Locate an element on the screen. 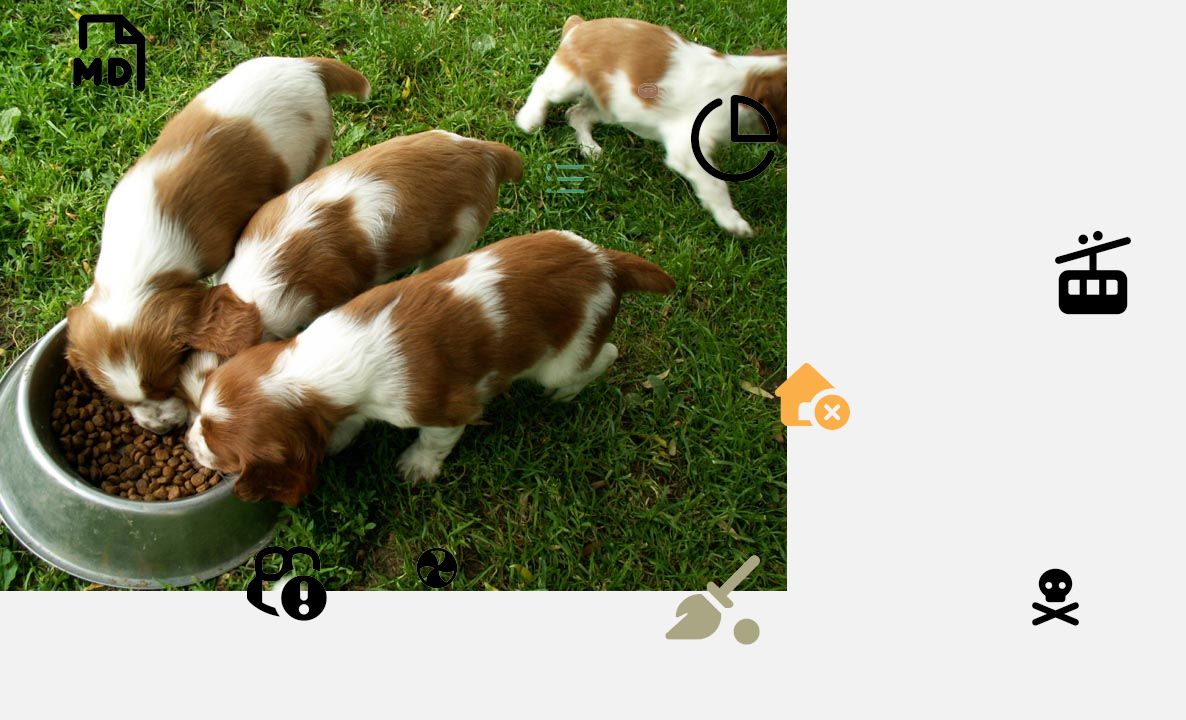  view tram or cable car transit options is located at coordinates (1093, 275).